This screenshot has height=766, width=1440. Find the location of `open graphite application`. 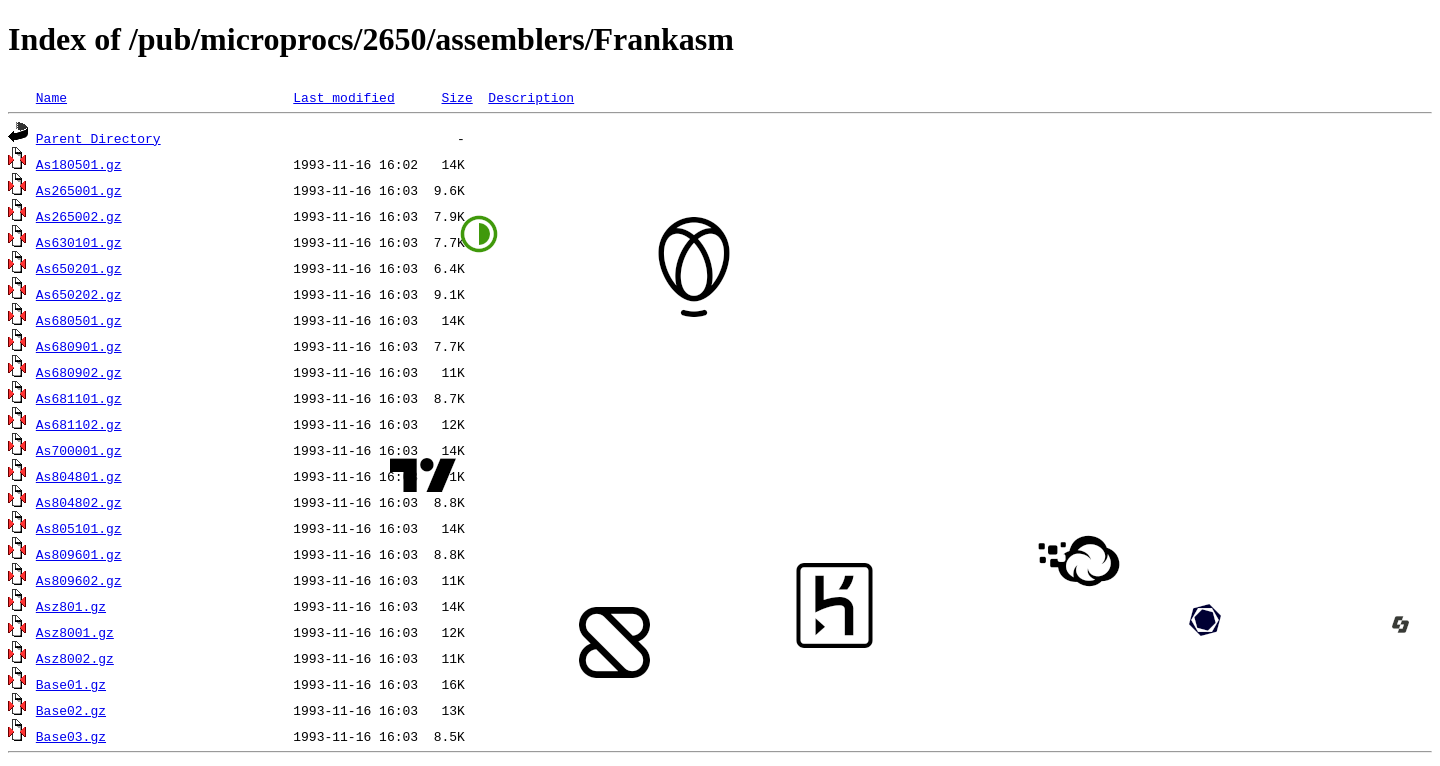

open graphite application is located at coordinates (1205, 620).